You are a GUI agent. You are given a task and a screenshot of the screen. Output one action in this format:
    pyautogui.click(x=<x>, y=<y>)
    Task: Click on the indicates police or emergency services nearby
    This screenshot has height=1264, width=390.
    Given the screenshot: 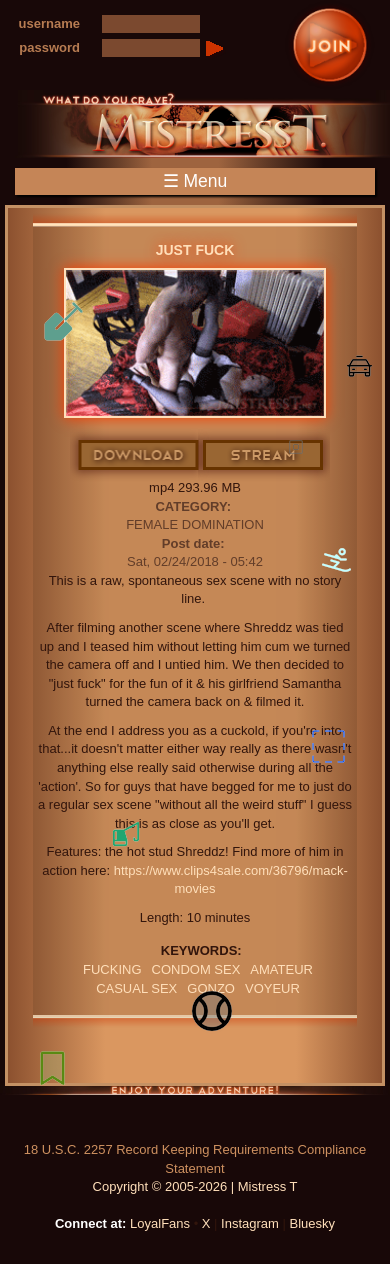 What is the action you would take?
    pyautogui.click(x=359, y=367)
    